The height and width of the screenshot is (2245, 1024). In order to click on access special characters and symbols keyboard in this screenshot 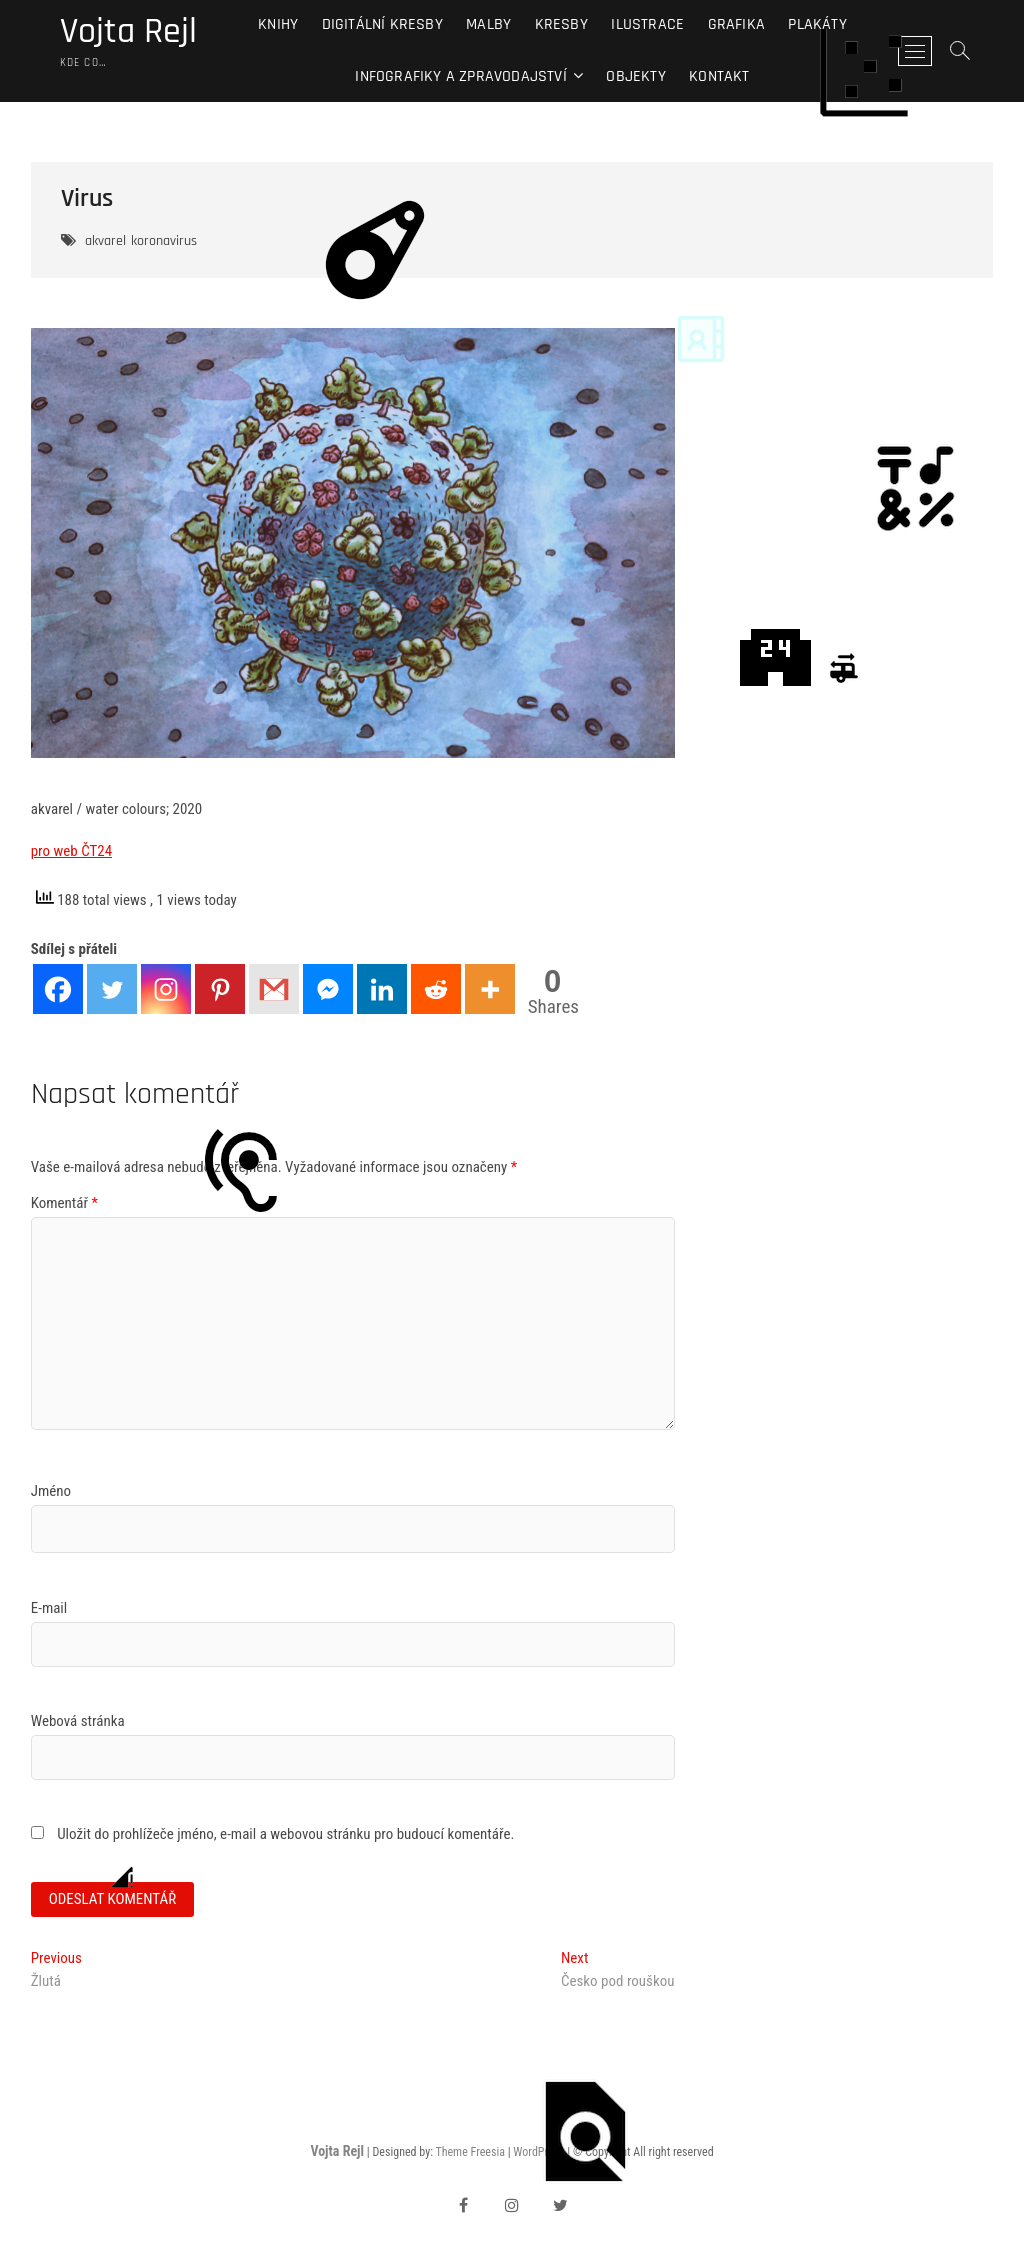, I will do `click(915, 488)`.